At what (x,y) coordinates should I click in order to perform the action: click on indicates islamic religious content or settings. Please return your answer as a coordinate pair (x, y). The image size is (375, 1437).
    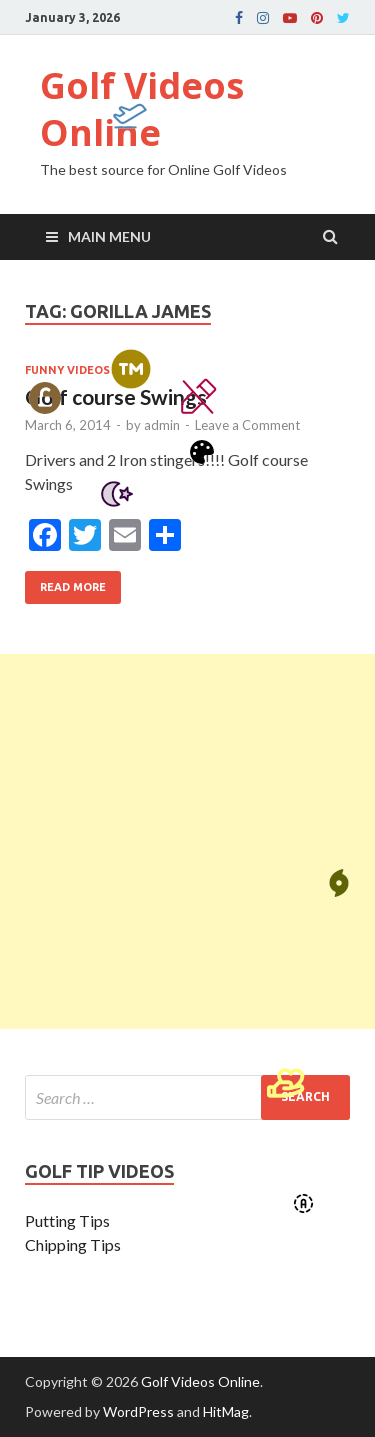
    Looking at the image, I should click on (116, 494).